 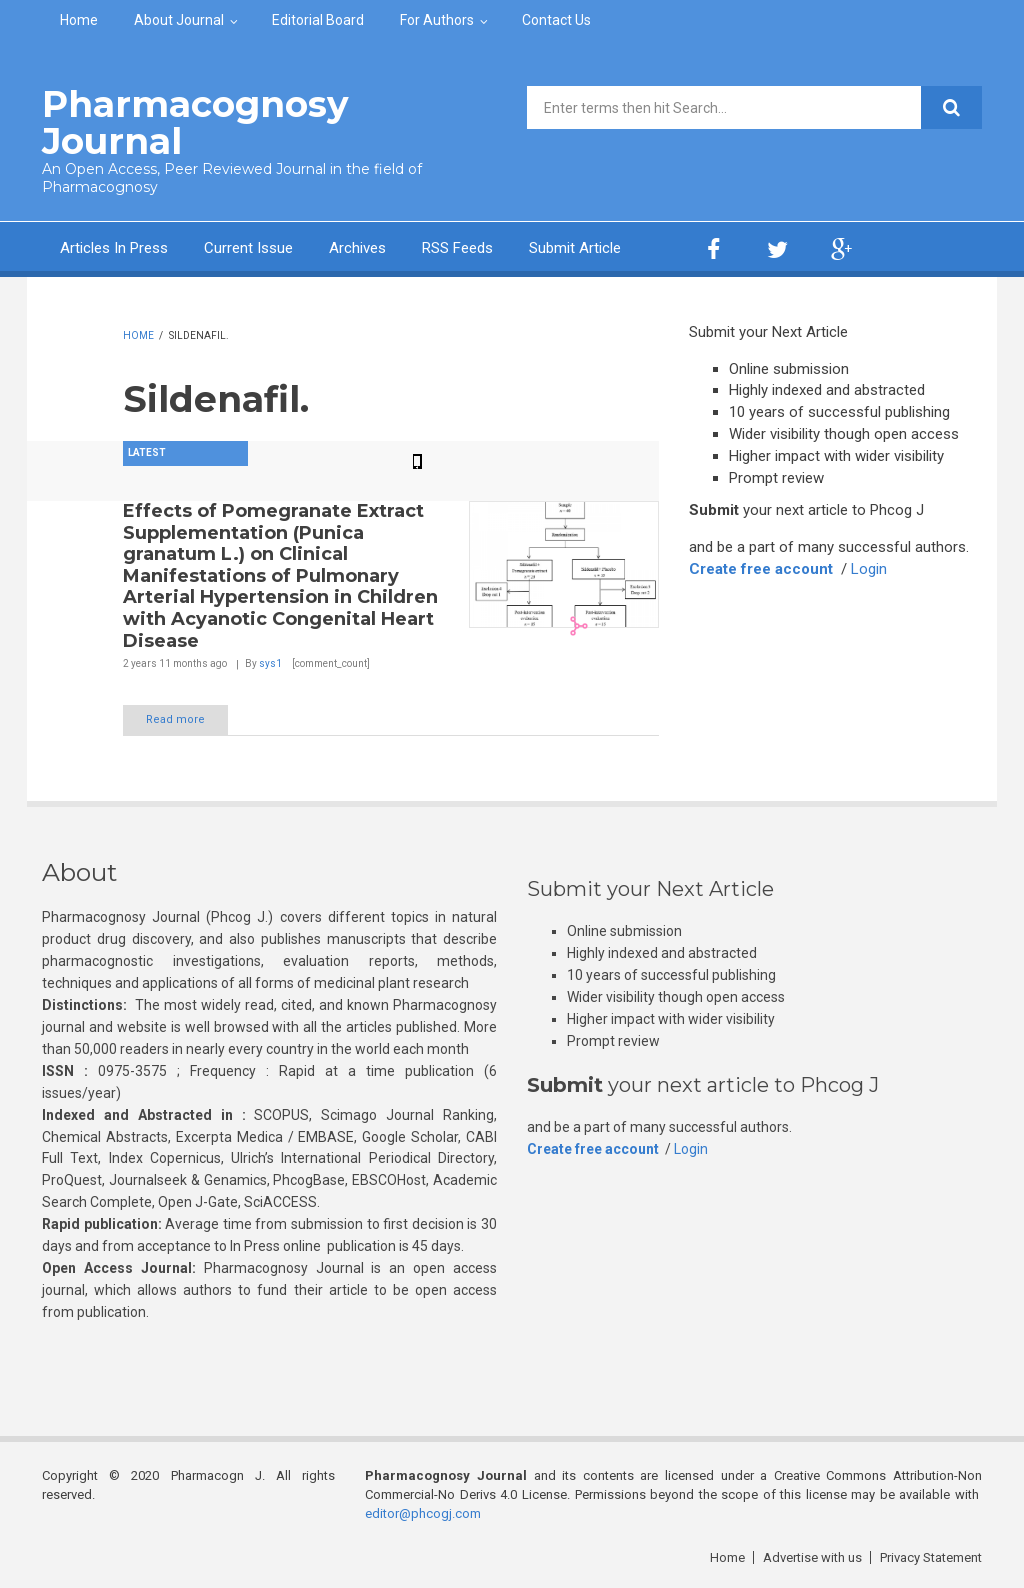 What do you see at coordinates (579, 626) in the screenshot?
I see `select or switch AI model` at bounding box center [579, 626].